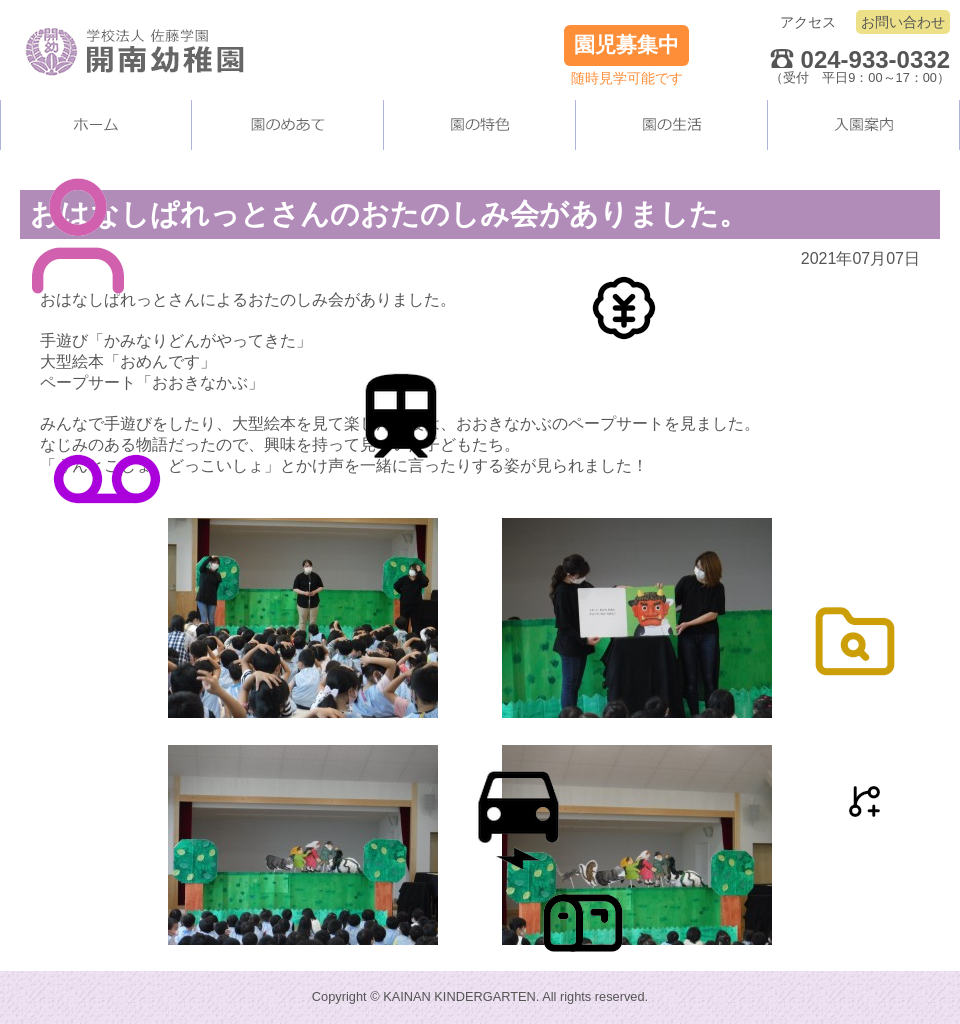 This screenshot has width=960, height=1024. Describe the element at coordinates (855, 643) in the screenshot. I see `search within a folder` at that location.